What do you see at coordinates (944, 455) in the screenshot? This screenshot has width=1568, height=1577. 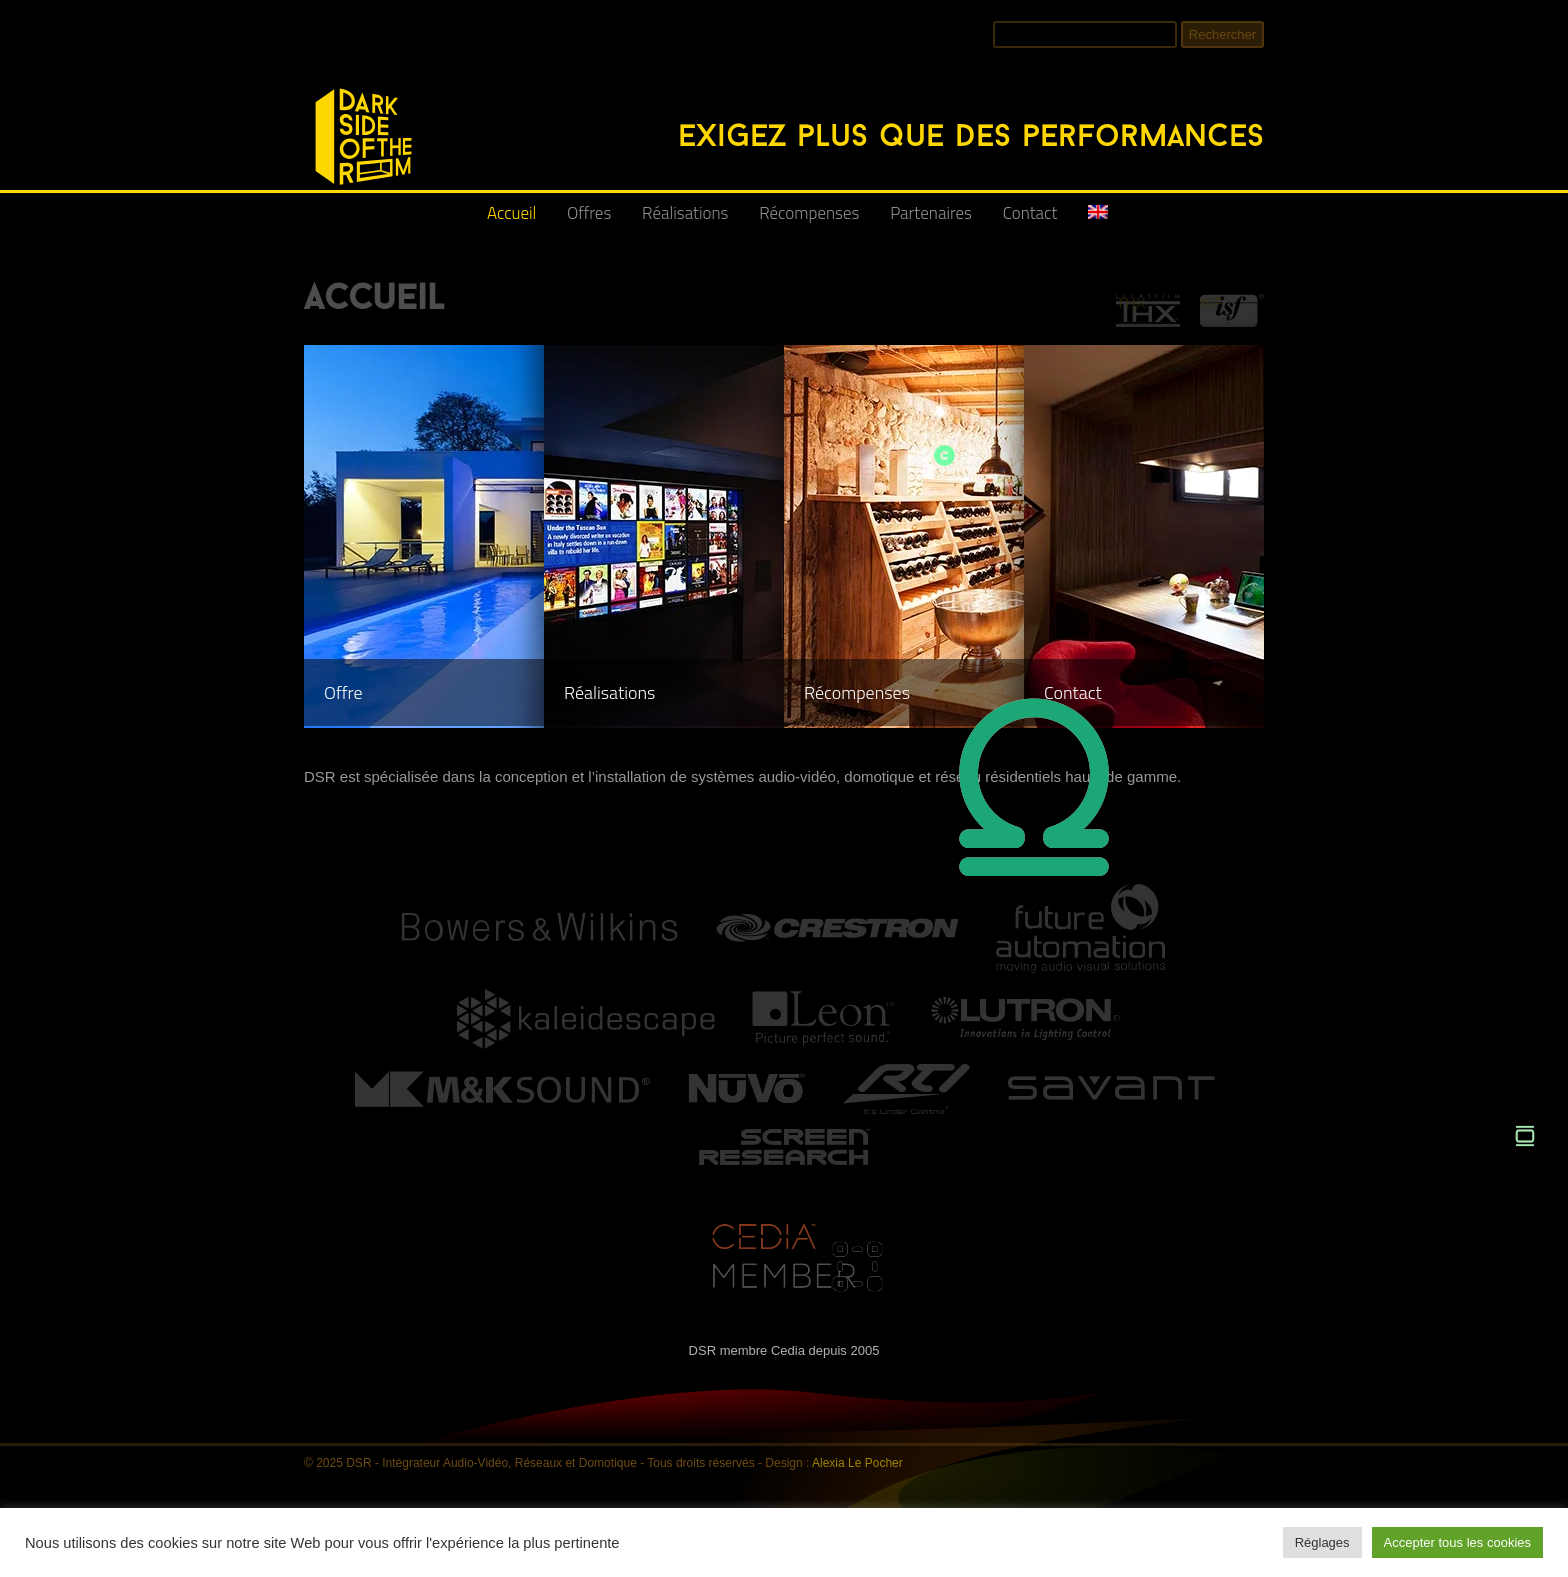 I see `indicates copyrighted content` at bounding box center [944, 455].